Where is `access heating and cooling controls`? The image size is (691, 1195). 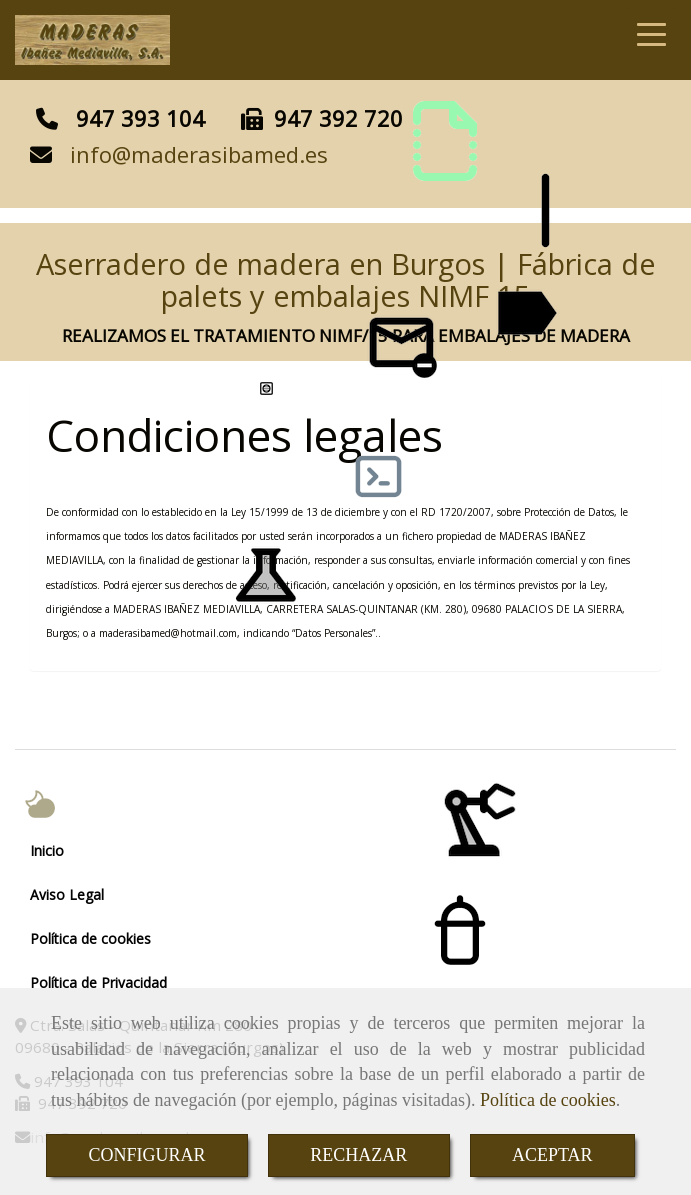 access heating and cooling controls is located at coordinates (266, 388).